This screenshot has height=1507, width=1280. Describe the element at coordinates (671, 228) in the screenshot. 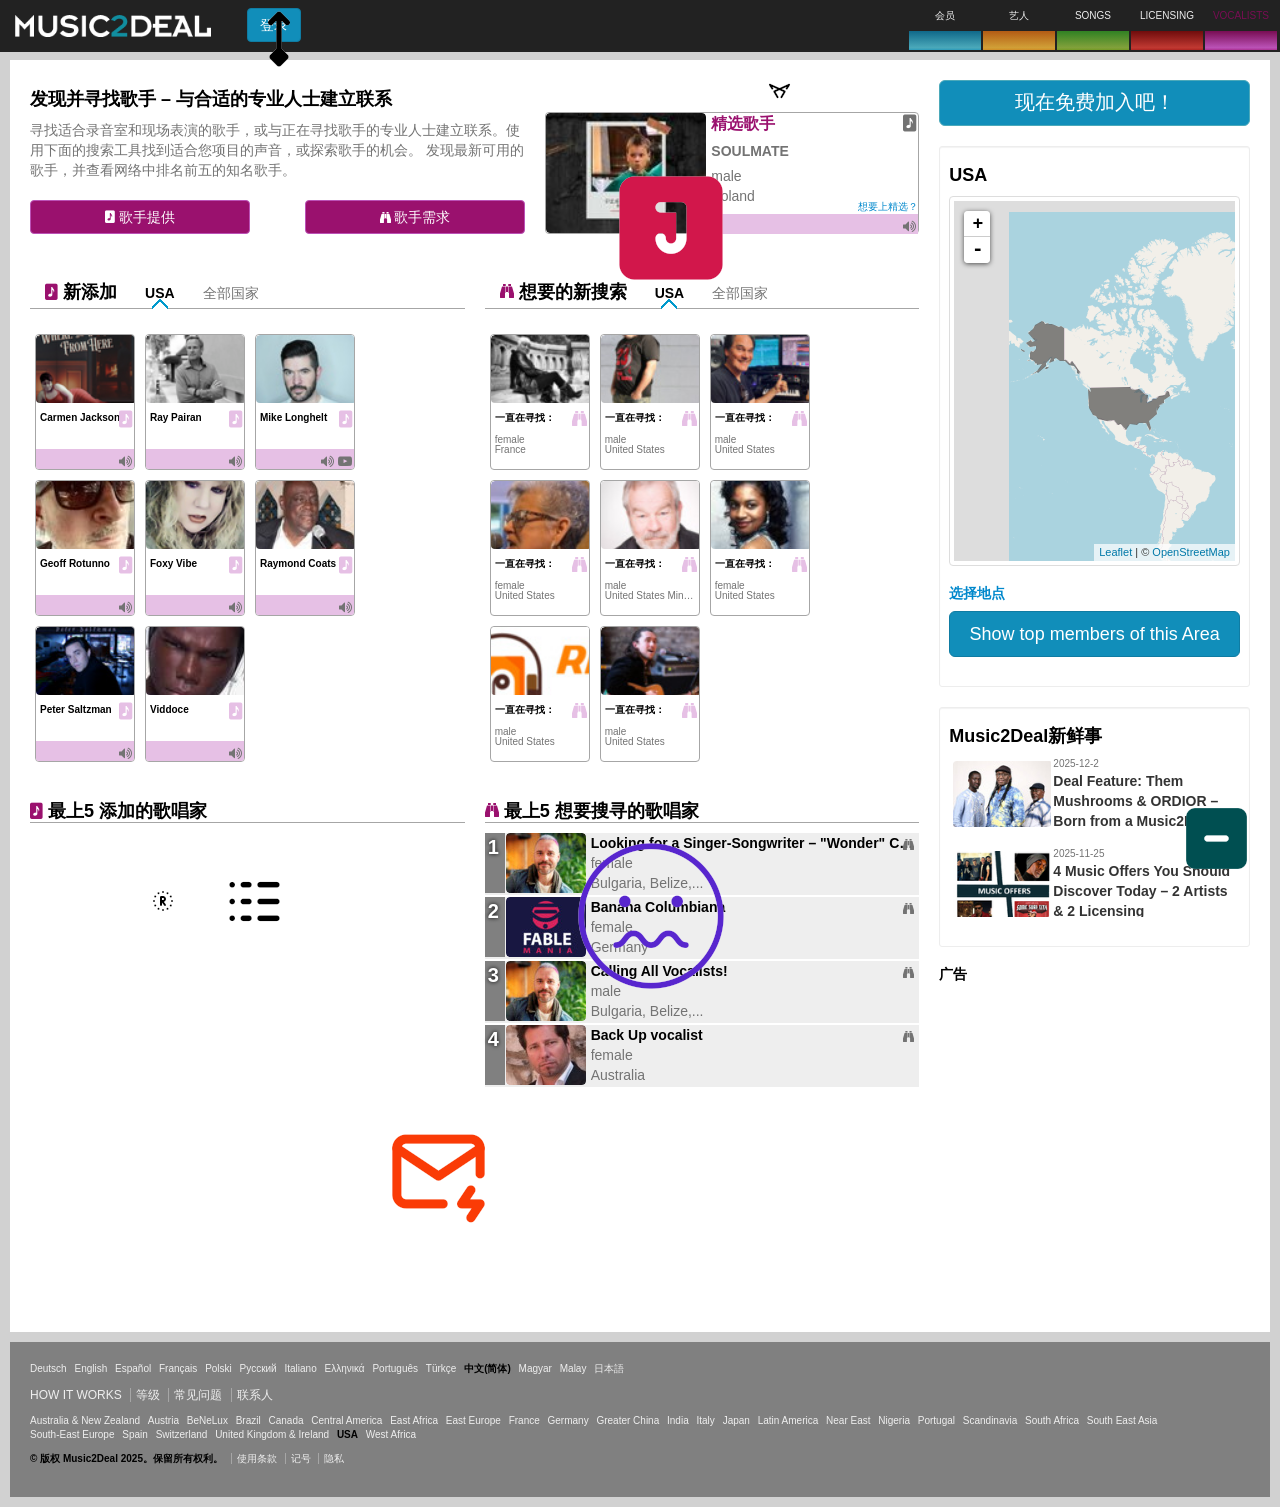

I see `indicates items or sections starting with the letter J` at that location.